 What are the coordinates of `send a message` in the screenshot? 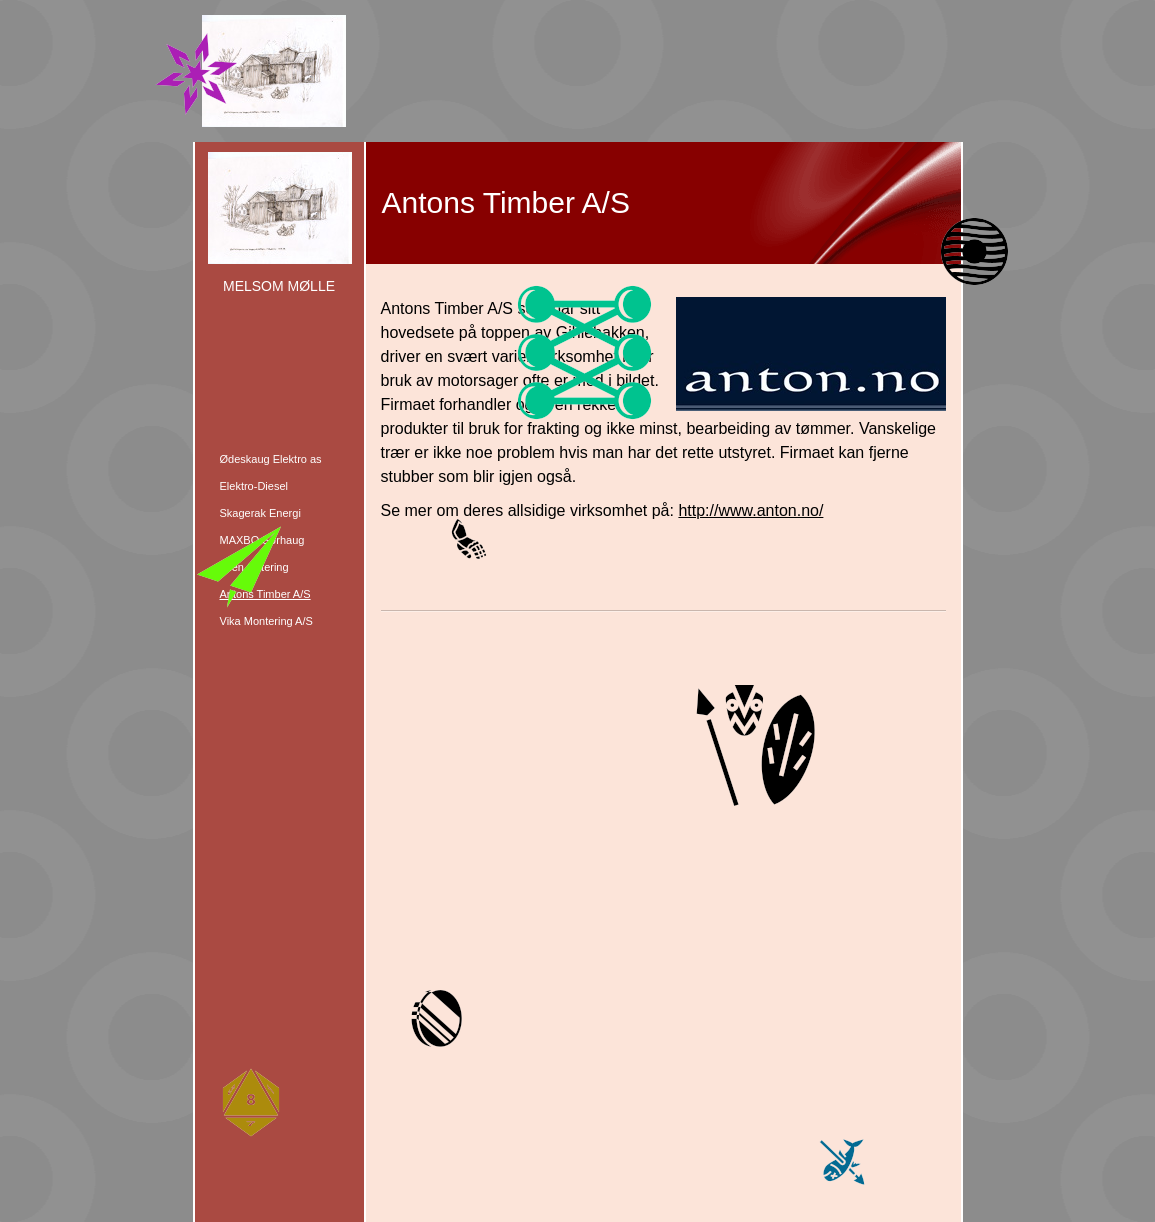 It's located at (239, 567).